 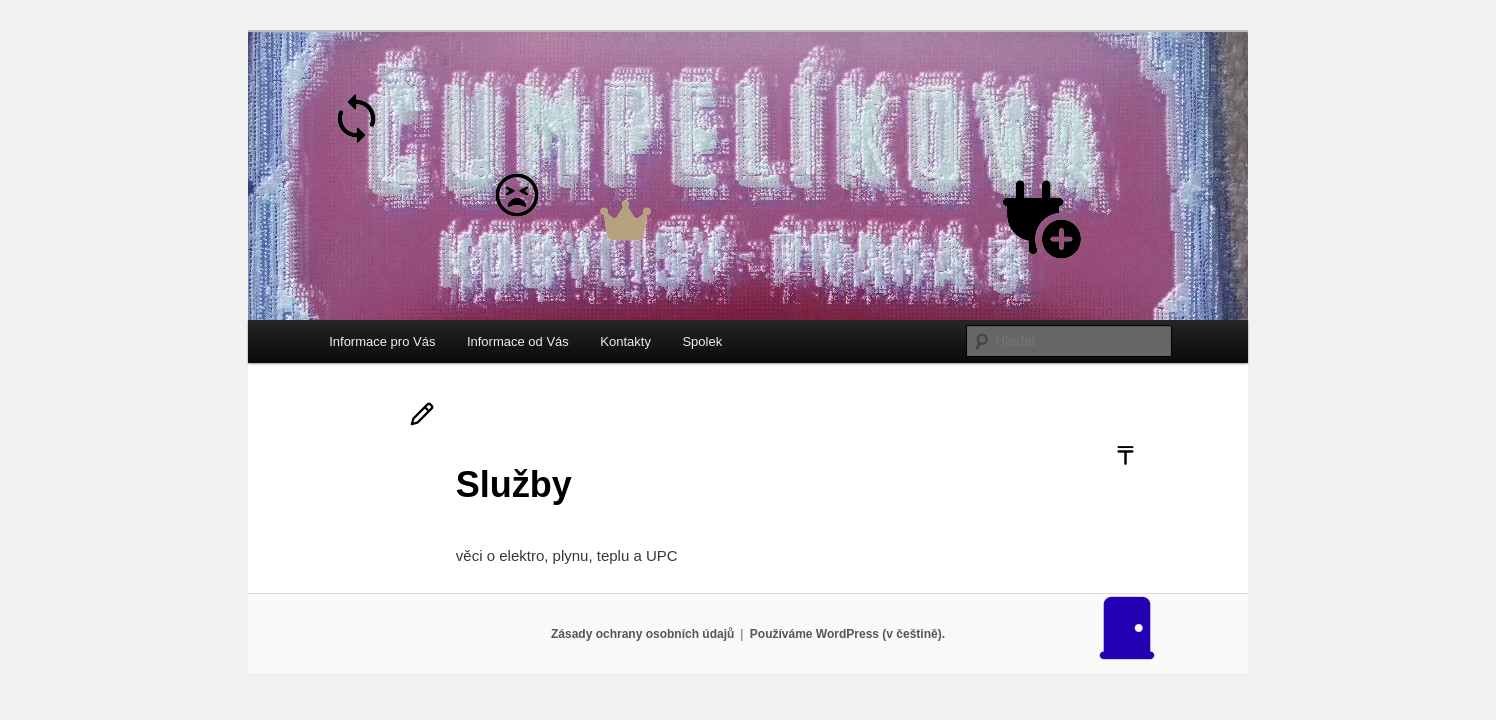 I want to click on log out or exit the current session, so click(x=1127, y=628).